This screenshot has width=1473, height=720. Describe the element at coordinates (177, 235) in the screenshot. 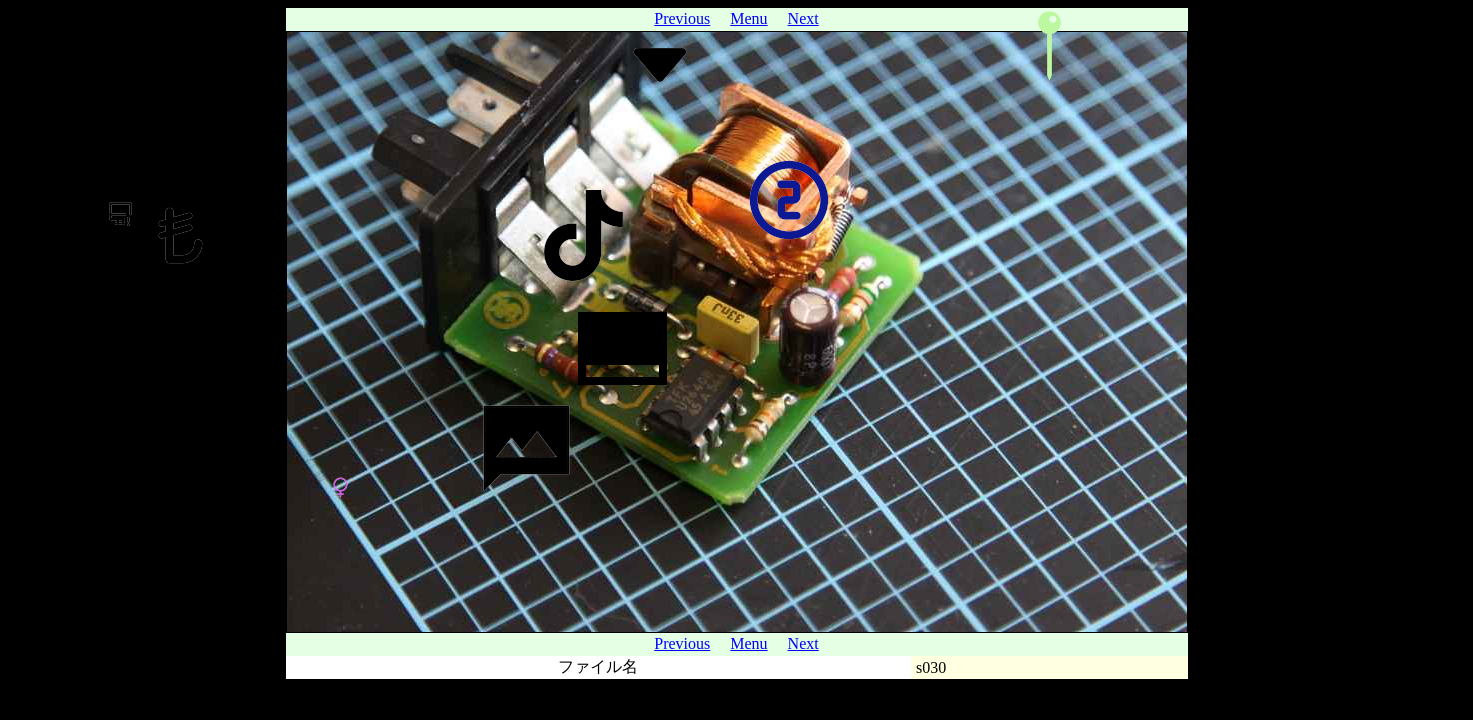

I see `indicates price or payment in turkish lira` at that location.